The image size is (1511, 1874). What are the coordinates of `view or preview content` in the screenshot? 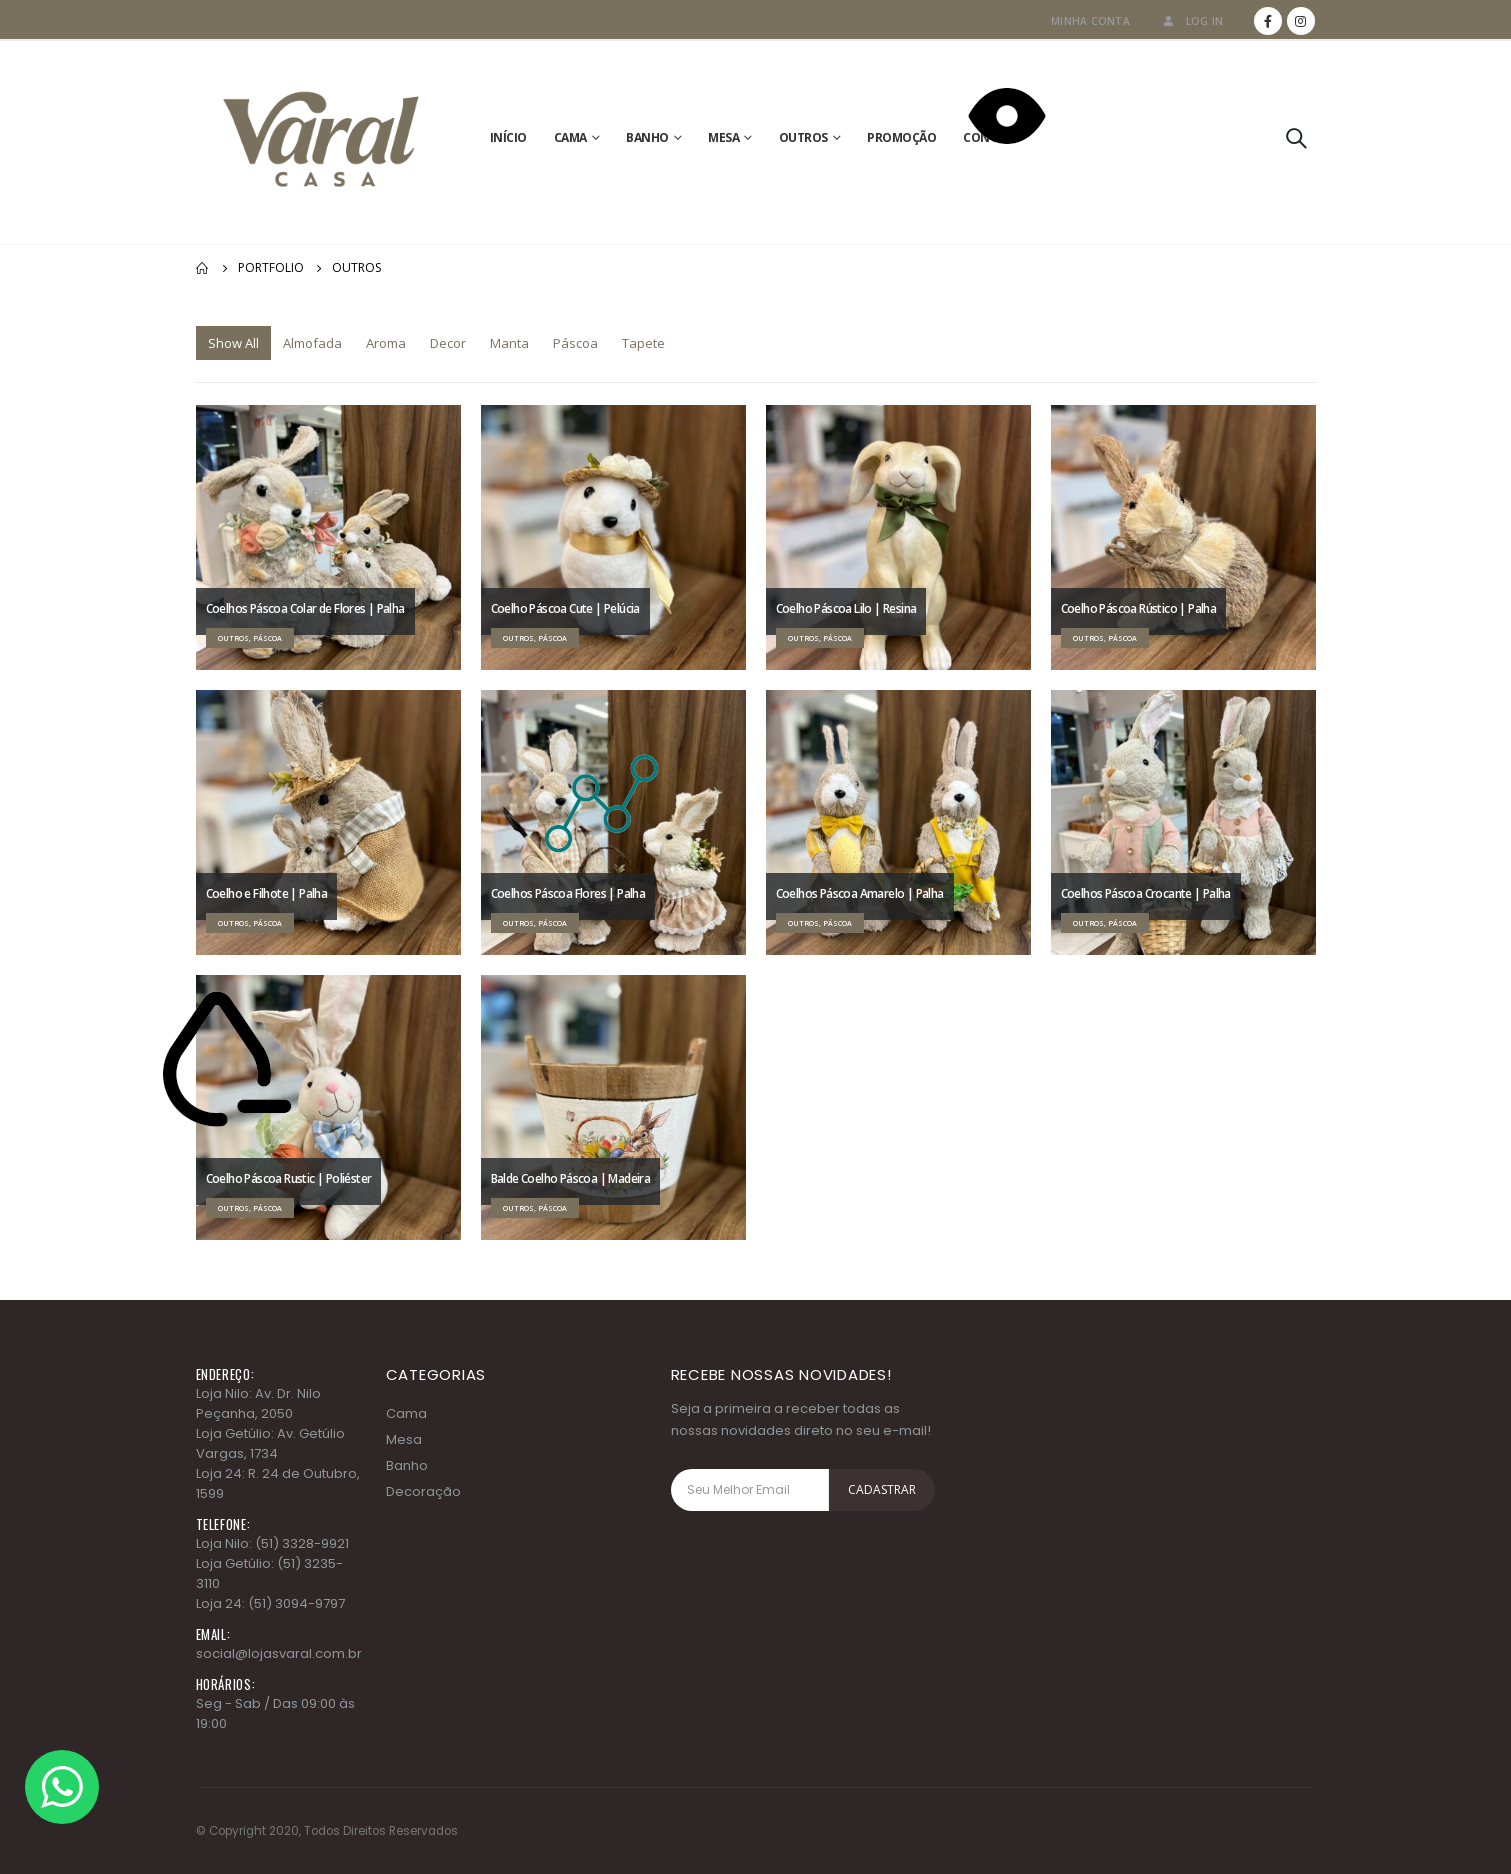 It's located at (1007, 116).